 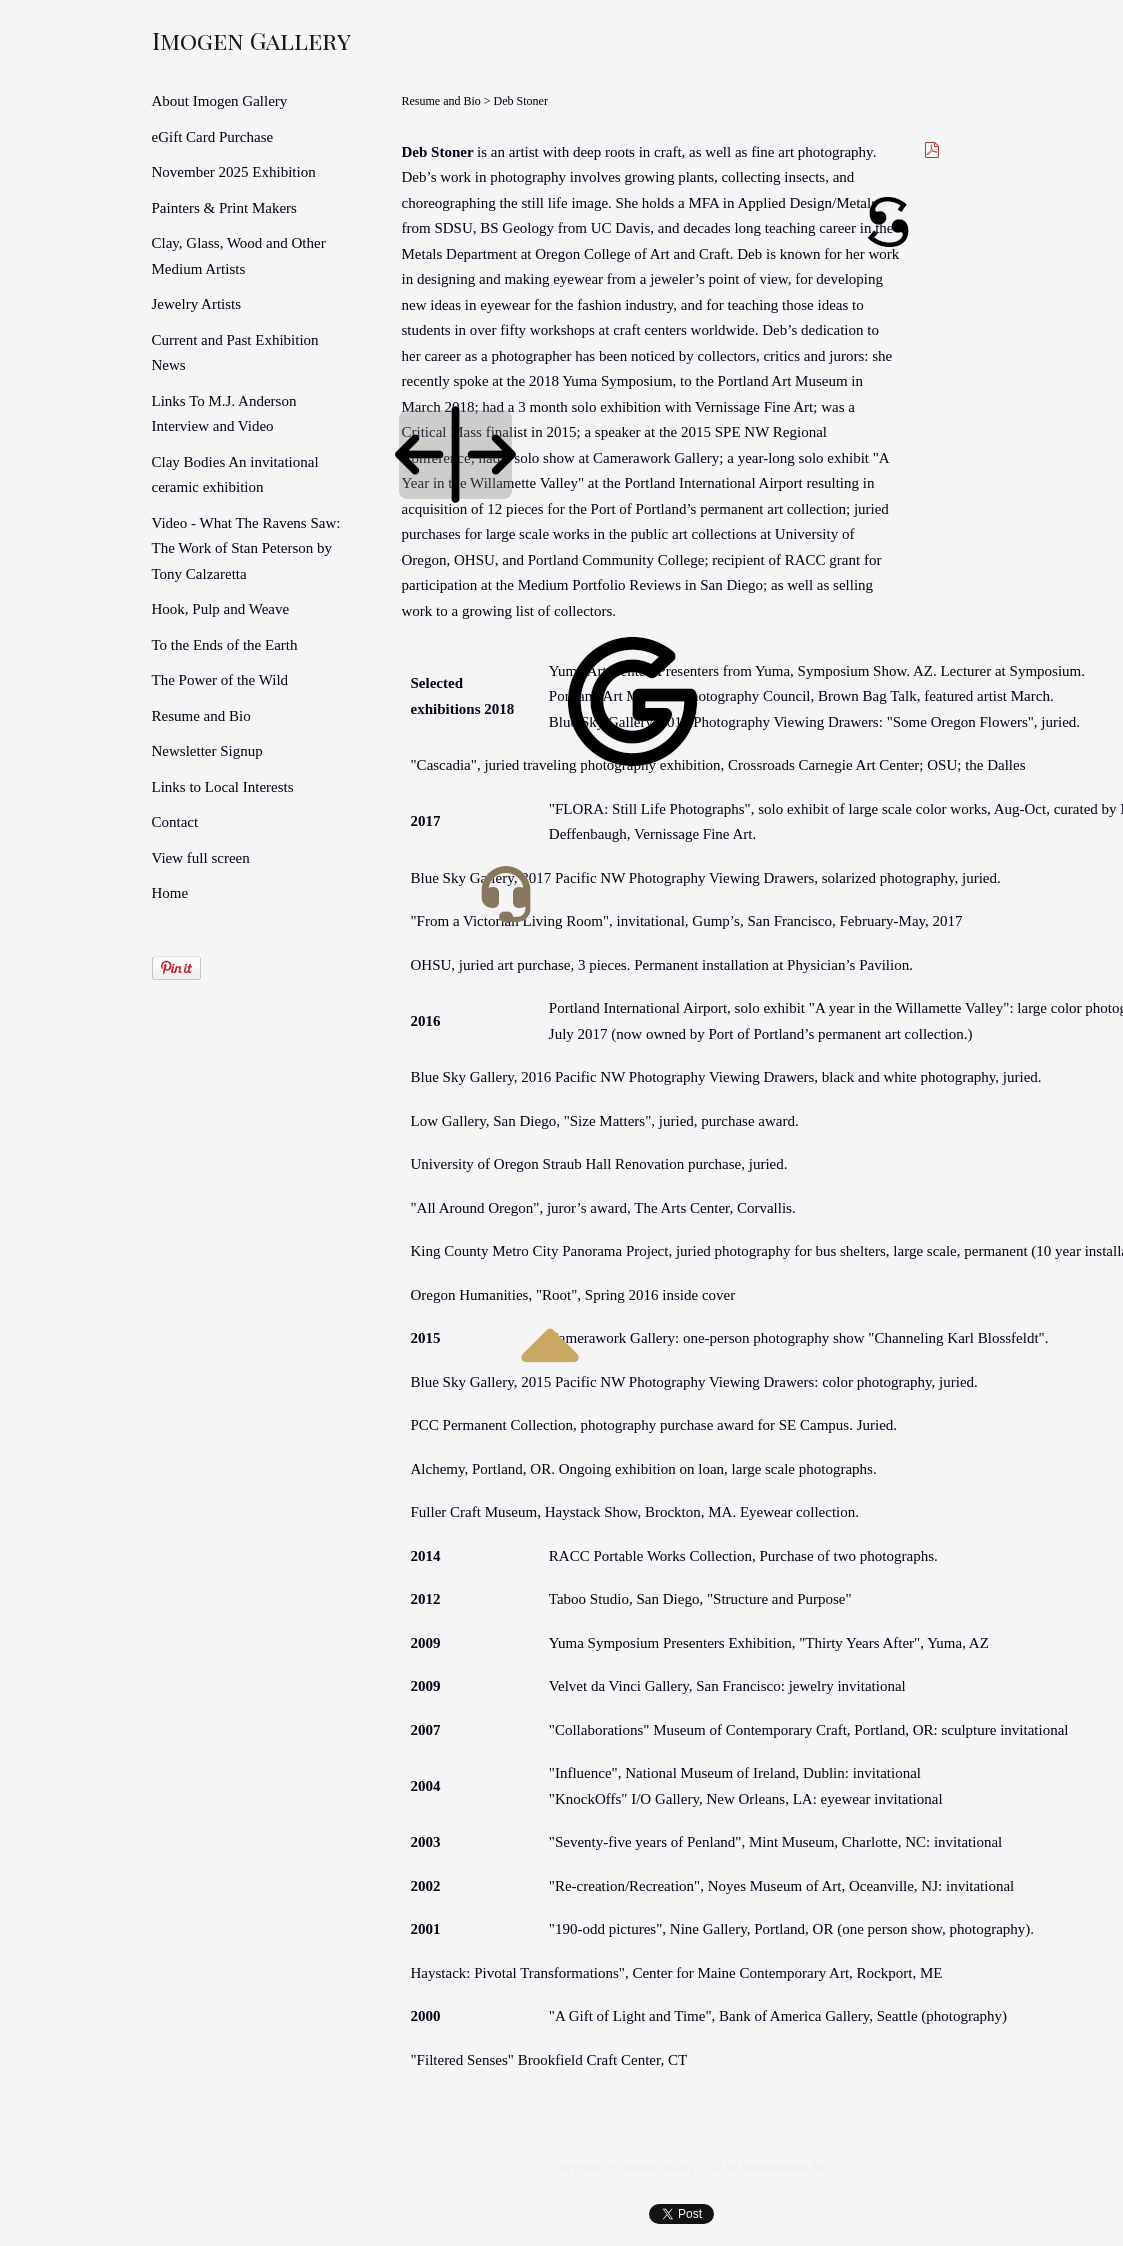 I want to click on sort items in ascending order, so click(x=550, y=1367).